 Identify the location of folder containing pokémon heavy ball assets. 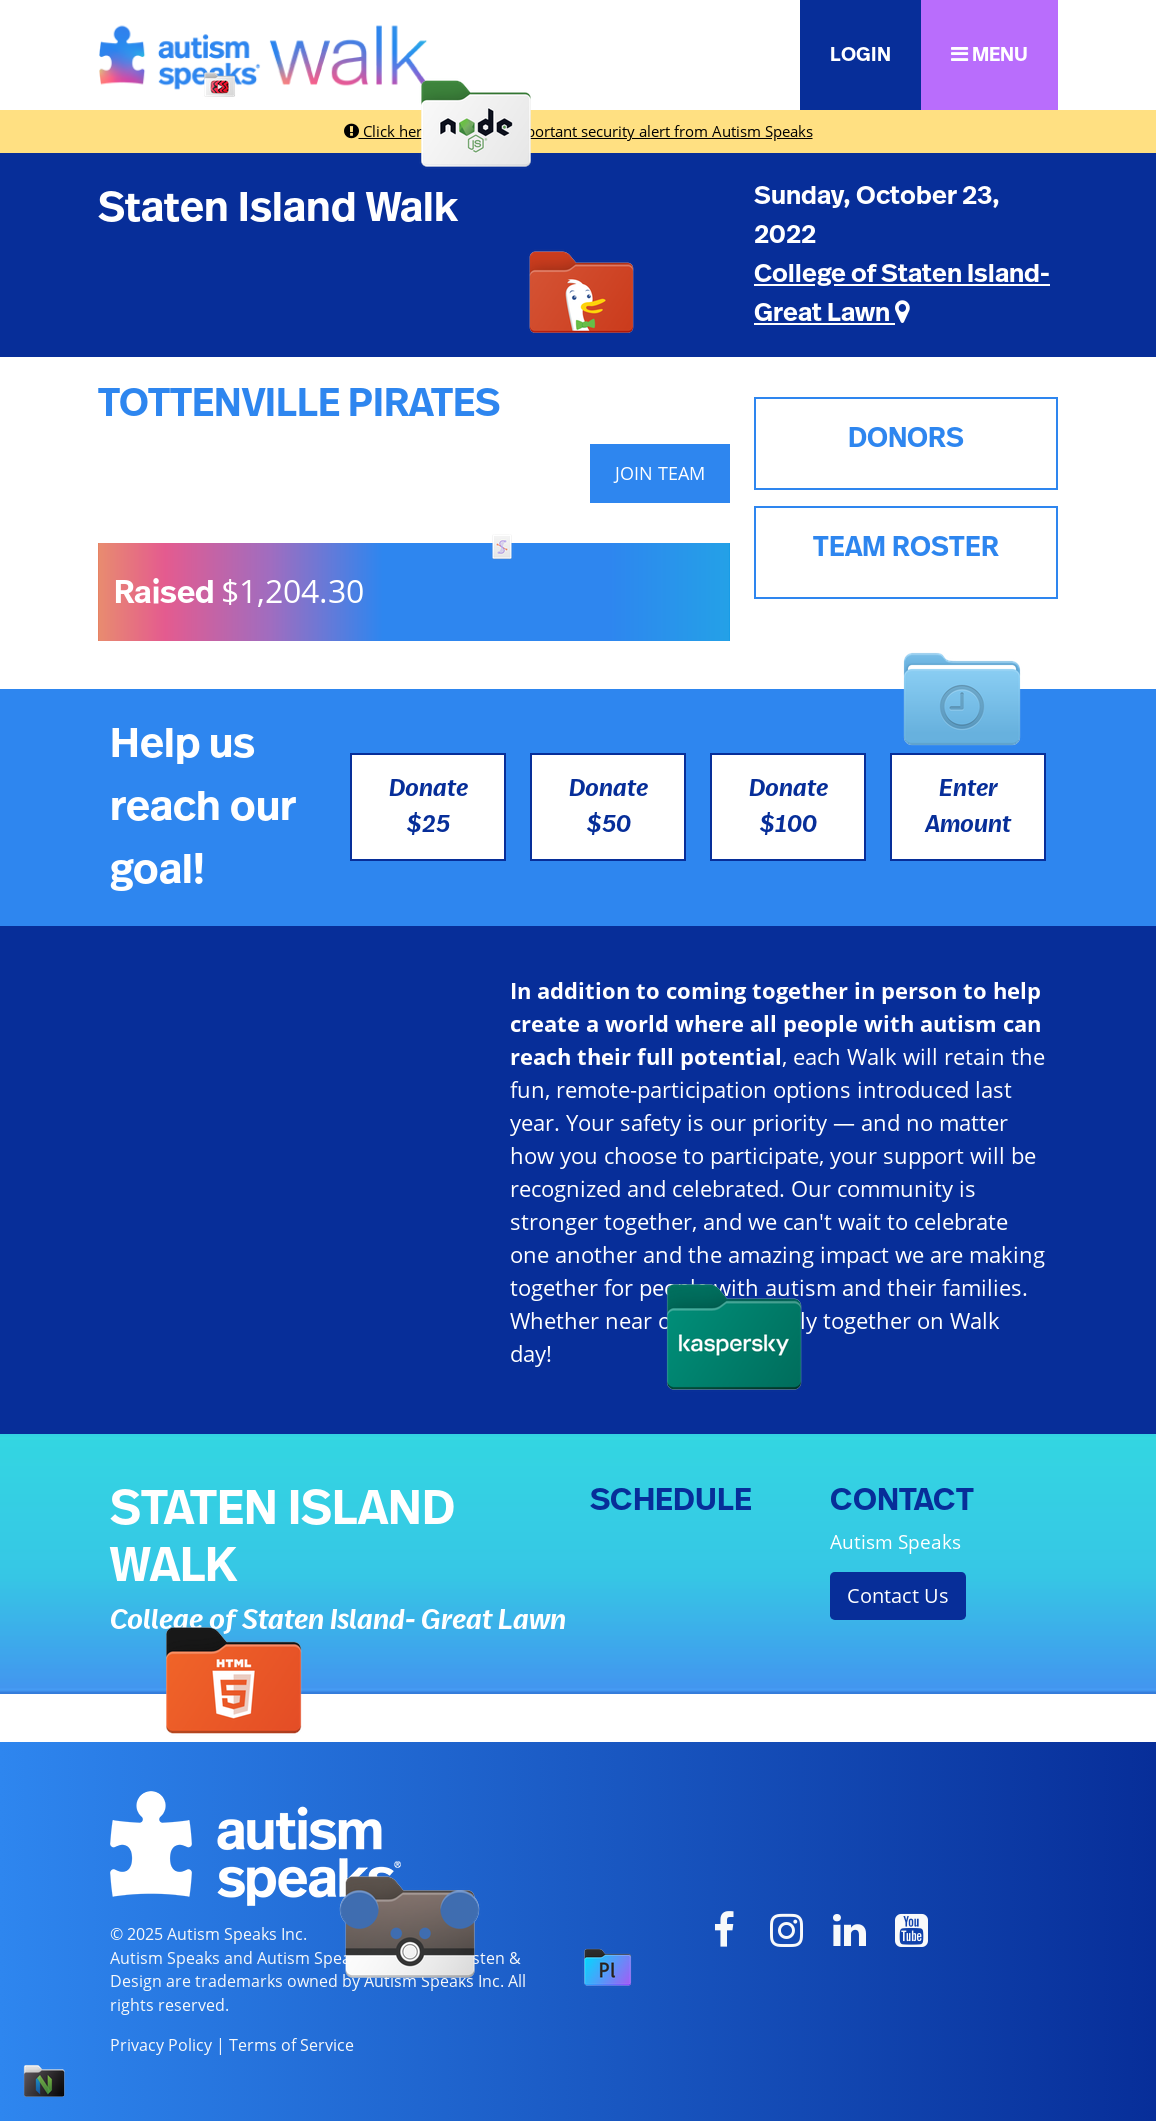
(409, 1930).